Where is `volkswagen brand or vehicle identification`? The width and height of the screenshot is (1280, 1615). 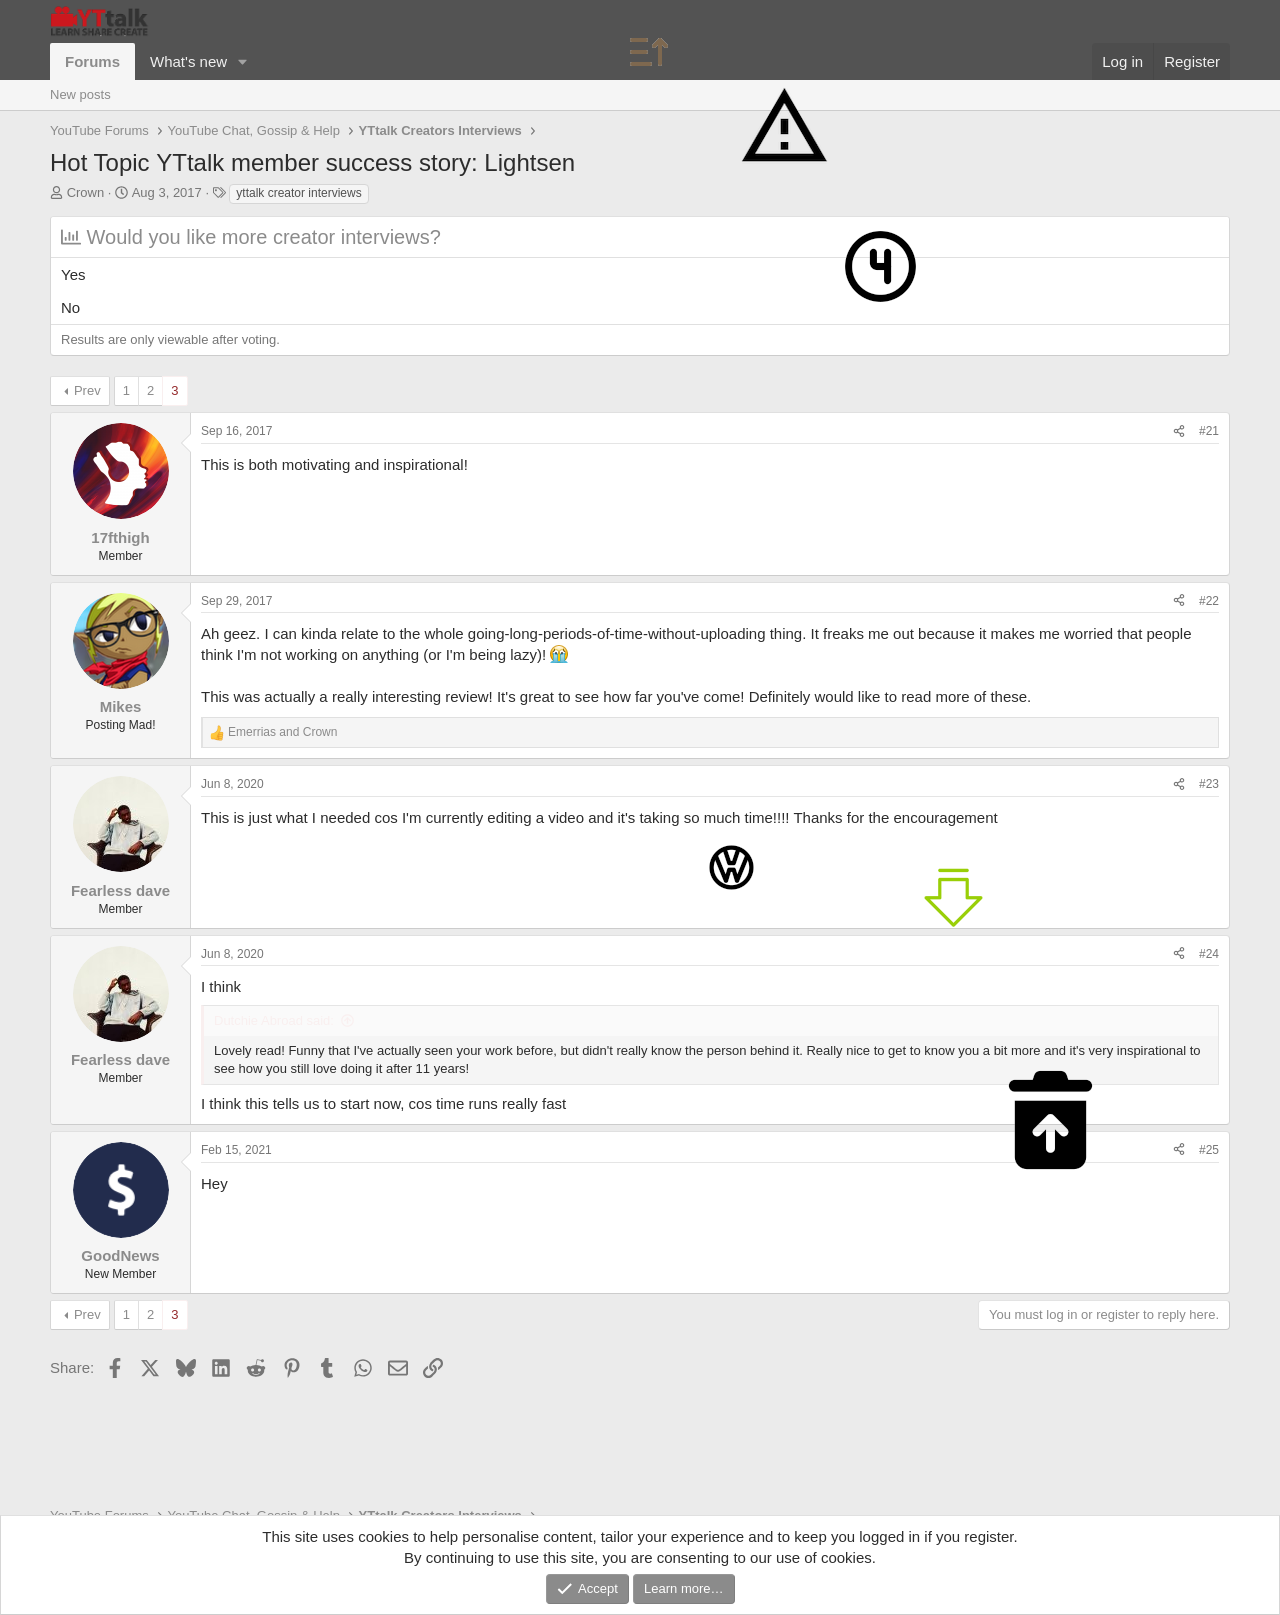 volkswagen brand or vehicle identification is located at coordinates (731, 867).